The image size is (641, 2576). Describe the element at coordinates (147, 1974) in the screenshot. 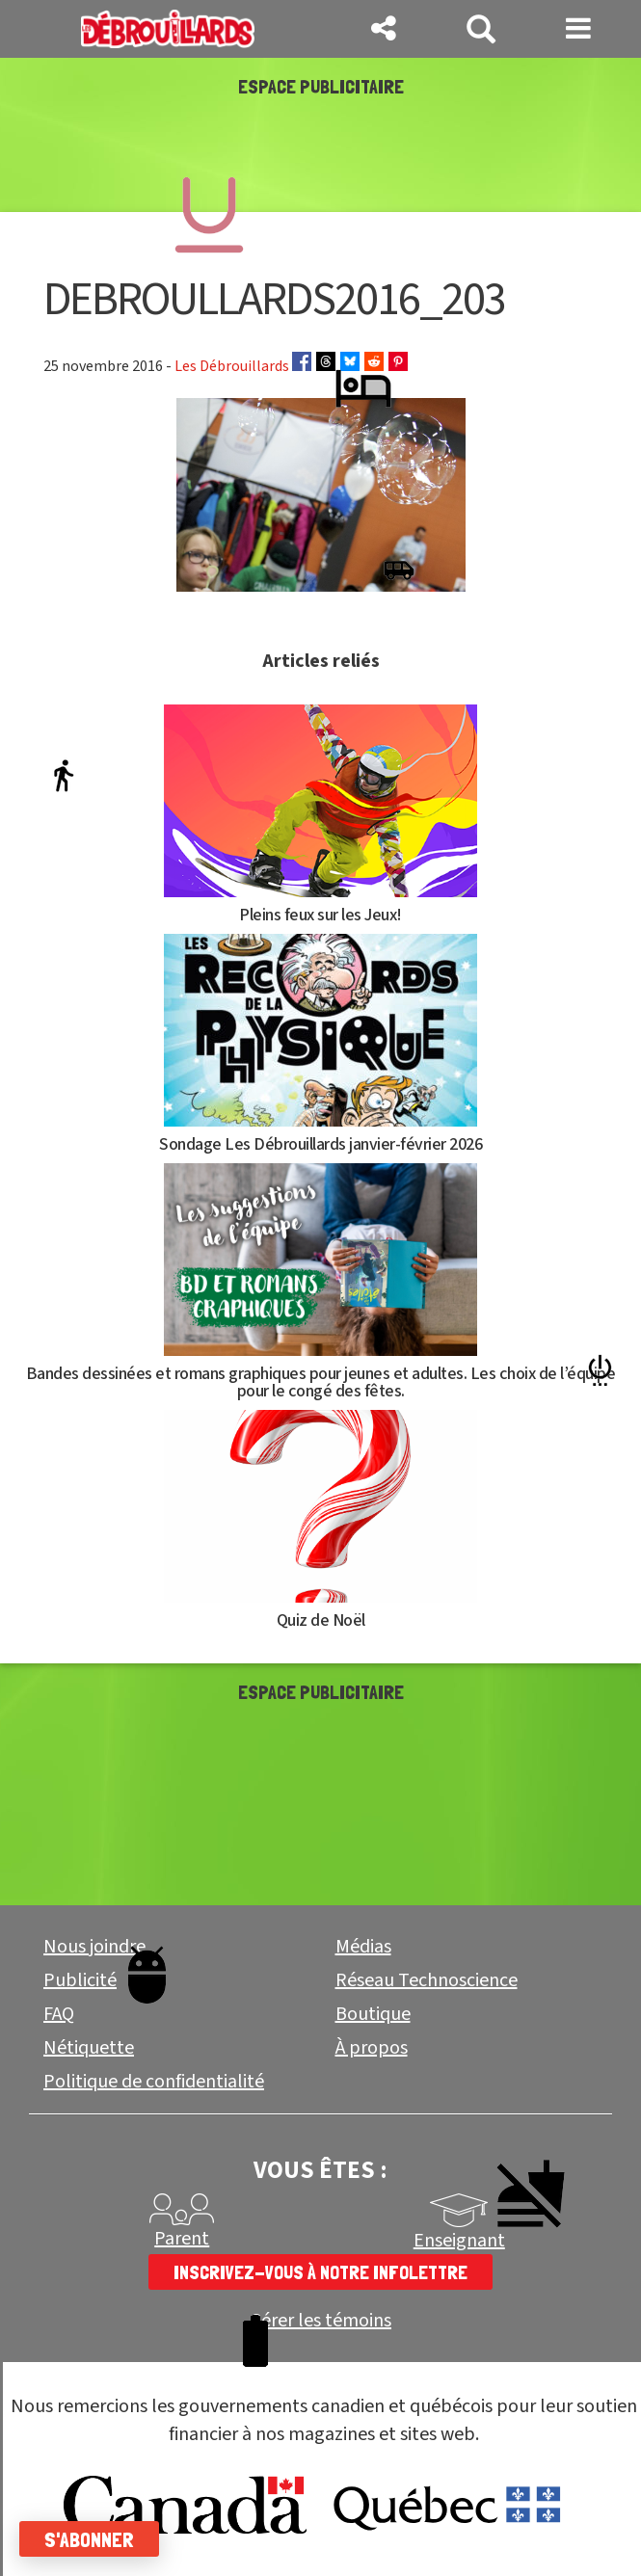

I see `android debug bridge (adb) connection status` at that location.